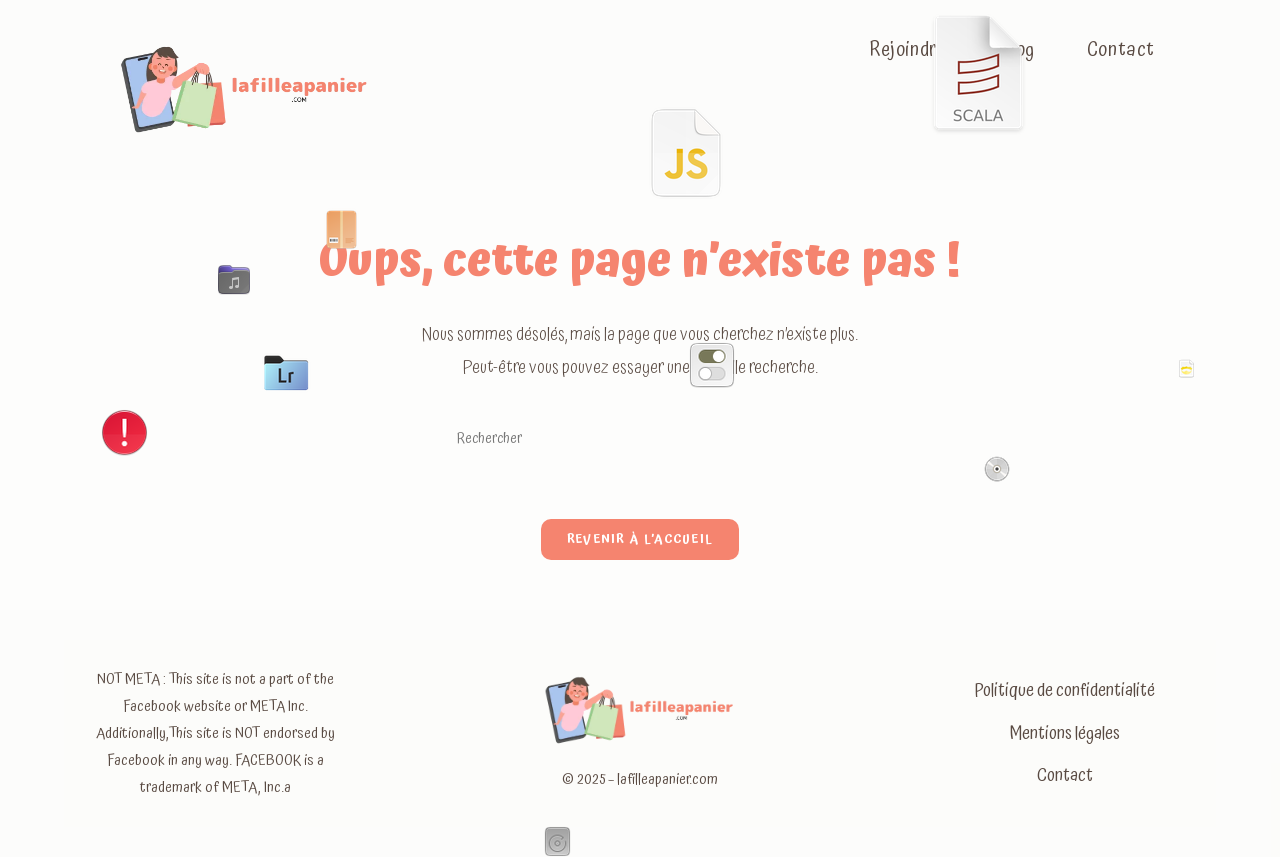 The image size is (1280, 857). What do you see at coordinates (557, 841) in the screenshot?
I see `access hard drive storage` at bounding box center [557, 841].